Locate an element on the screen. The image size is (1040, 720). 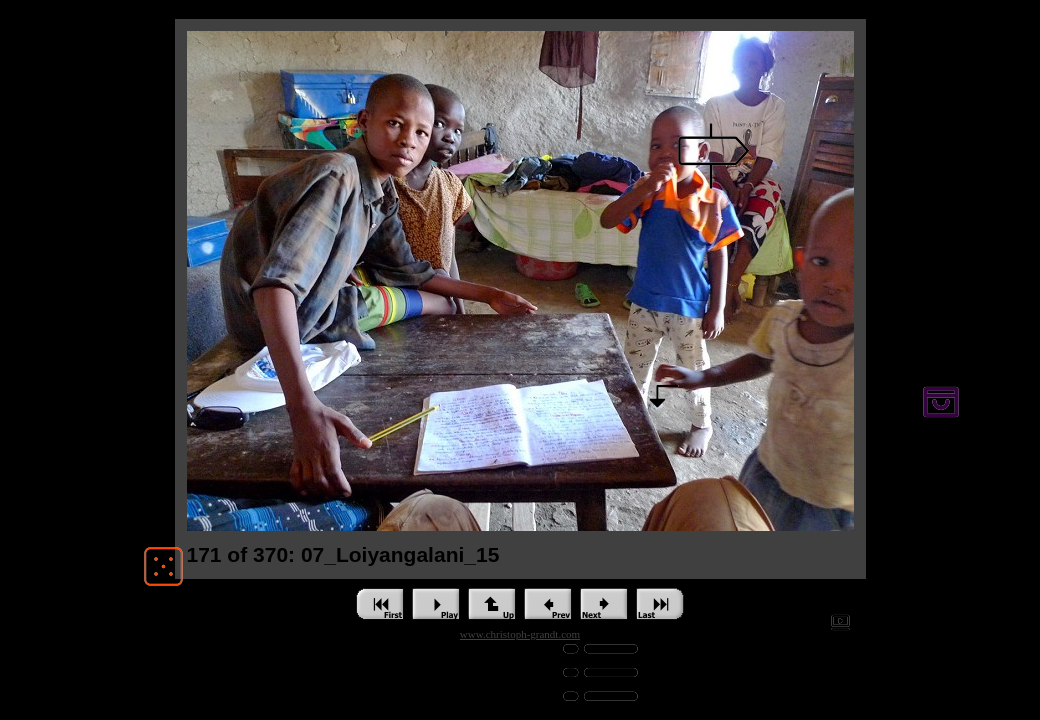
view items in a list format is located at coordinates (600, 672).